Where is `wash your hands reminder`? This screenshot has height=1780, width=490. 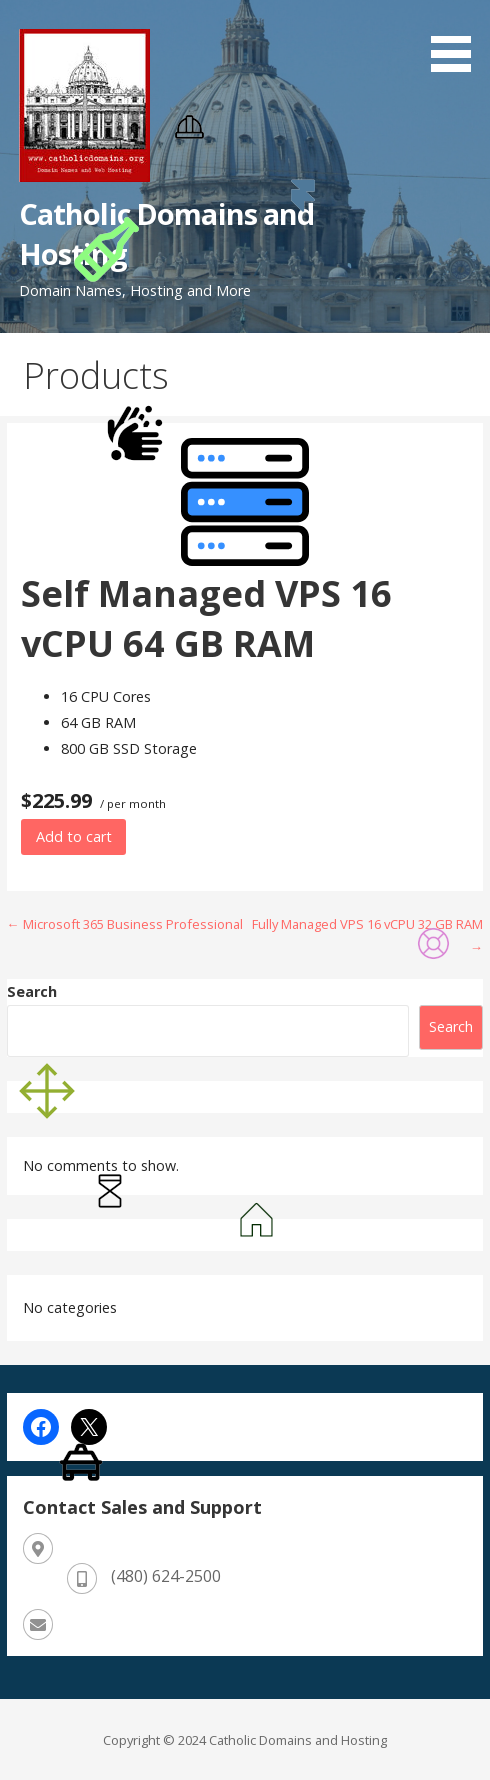 wash your hands reminder is located at coordinates (135, 433).